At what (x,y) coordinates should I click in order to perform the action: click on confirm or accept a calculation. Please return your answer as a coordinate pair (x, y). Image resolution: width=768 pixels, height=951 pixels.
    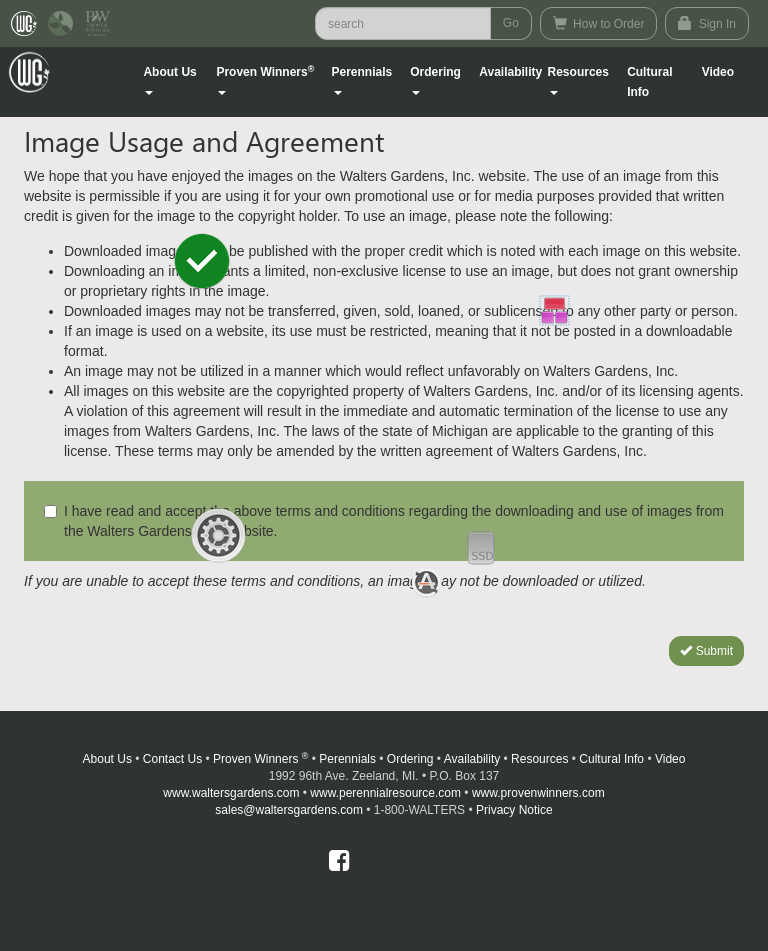
    Looking at the image, I should click on (202, 261).